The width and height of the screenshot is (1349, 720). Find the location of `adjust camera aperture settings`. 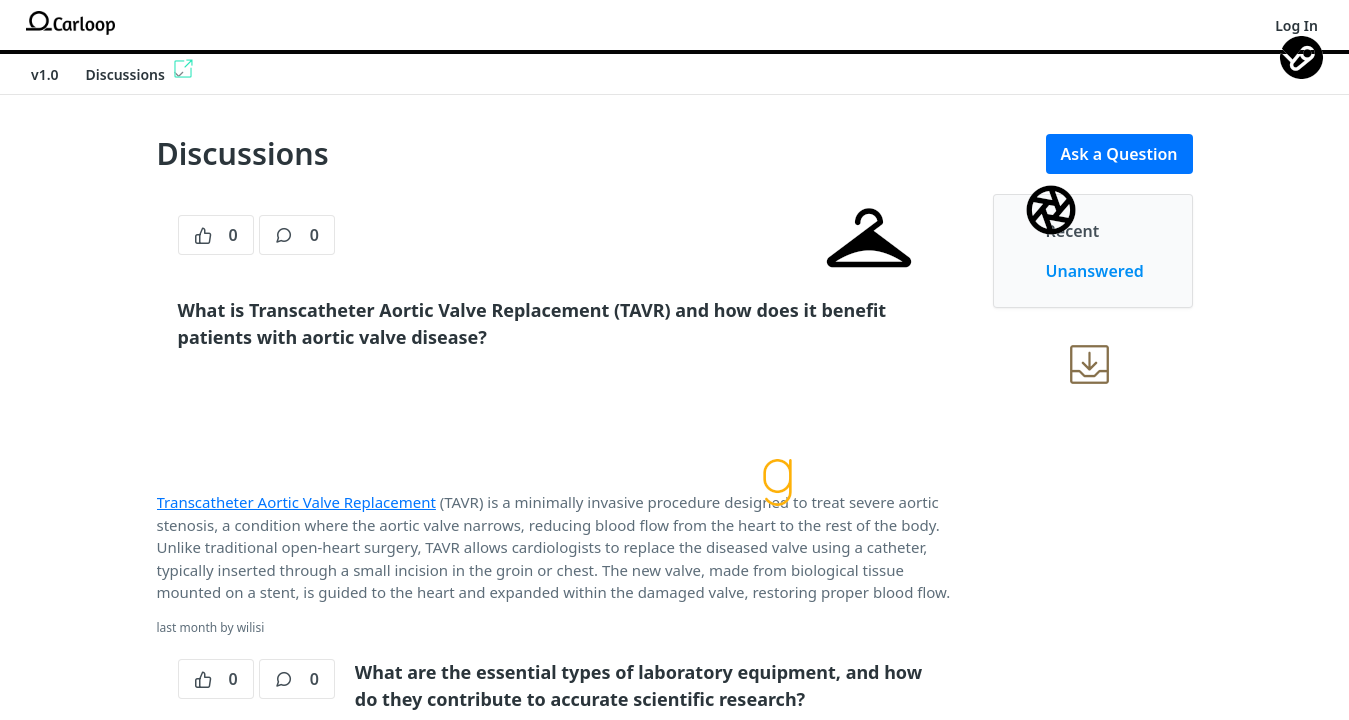

adjust camera aperture settings is located at coordinates (1051, 210).